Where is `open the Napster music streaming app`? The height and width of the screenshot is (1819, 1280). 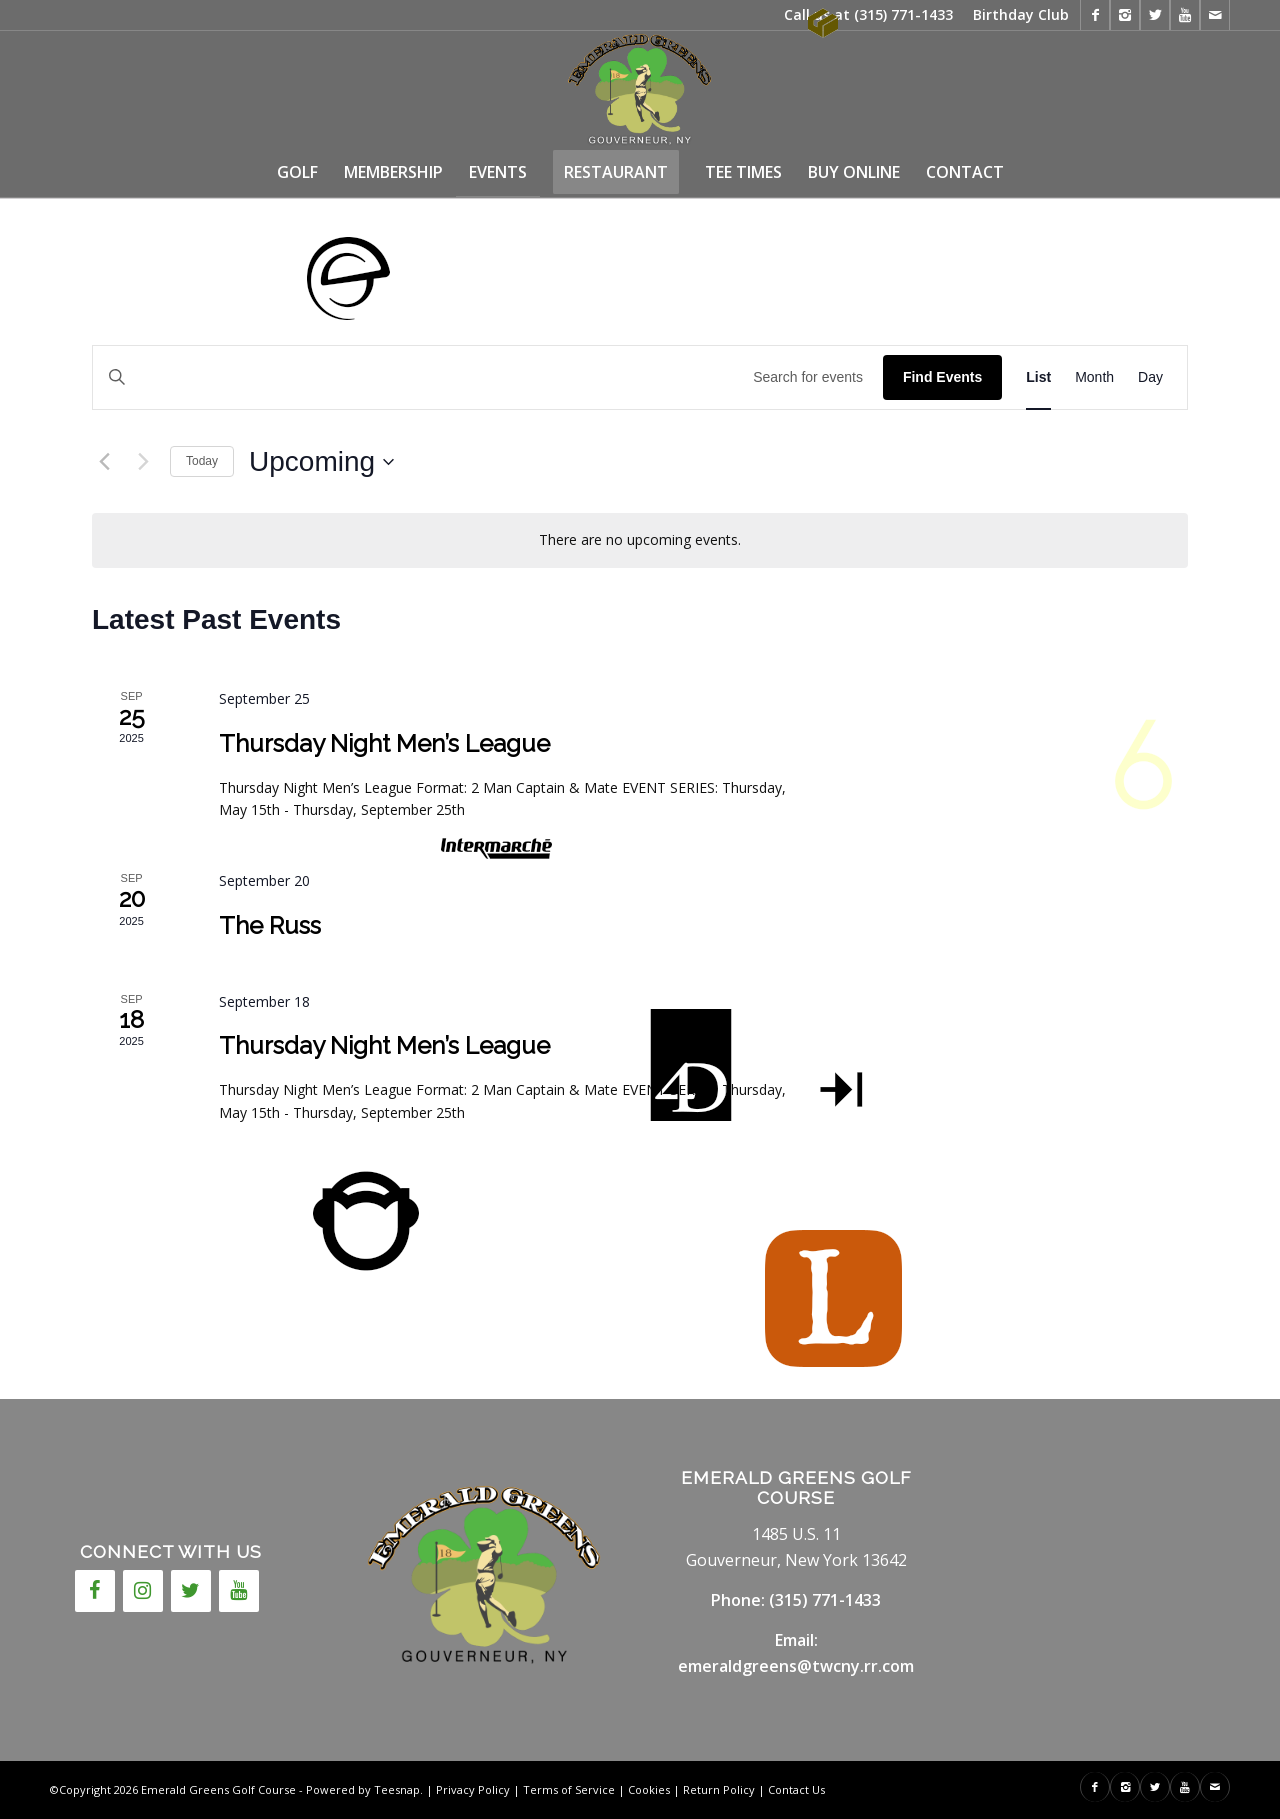 open the Napster music streaming app is located at coordinates (366, 1221).